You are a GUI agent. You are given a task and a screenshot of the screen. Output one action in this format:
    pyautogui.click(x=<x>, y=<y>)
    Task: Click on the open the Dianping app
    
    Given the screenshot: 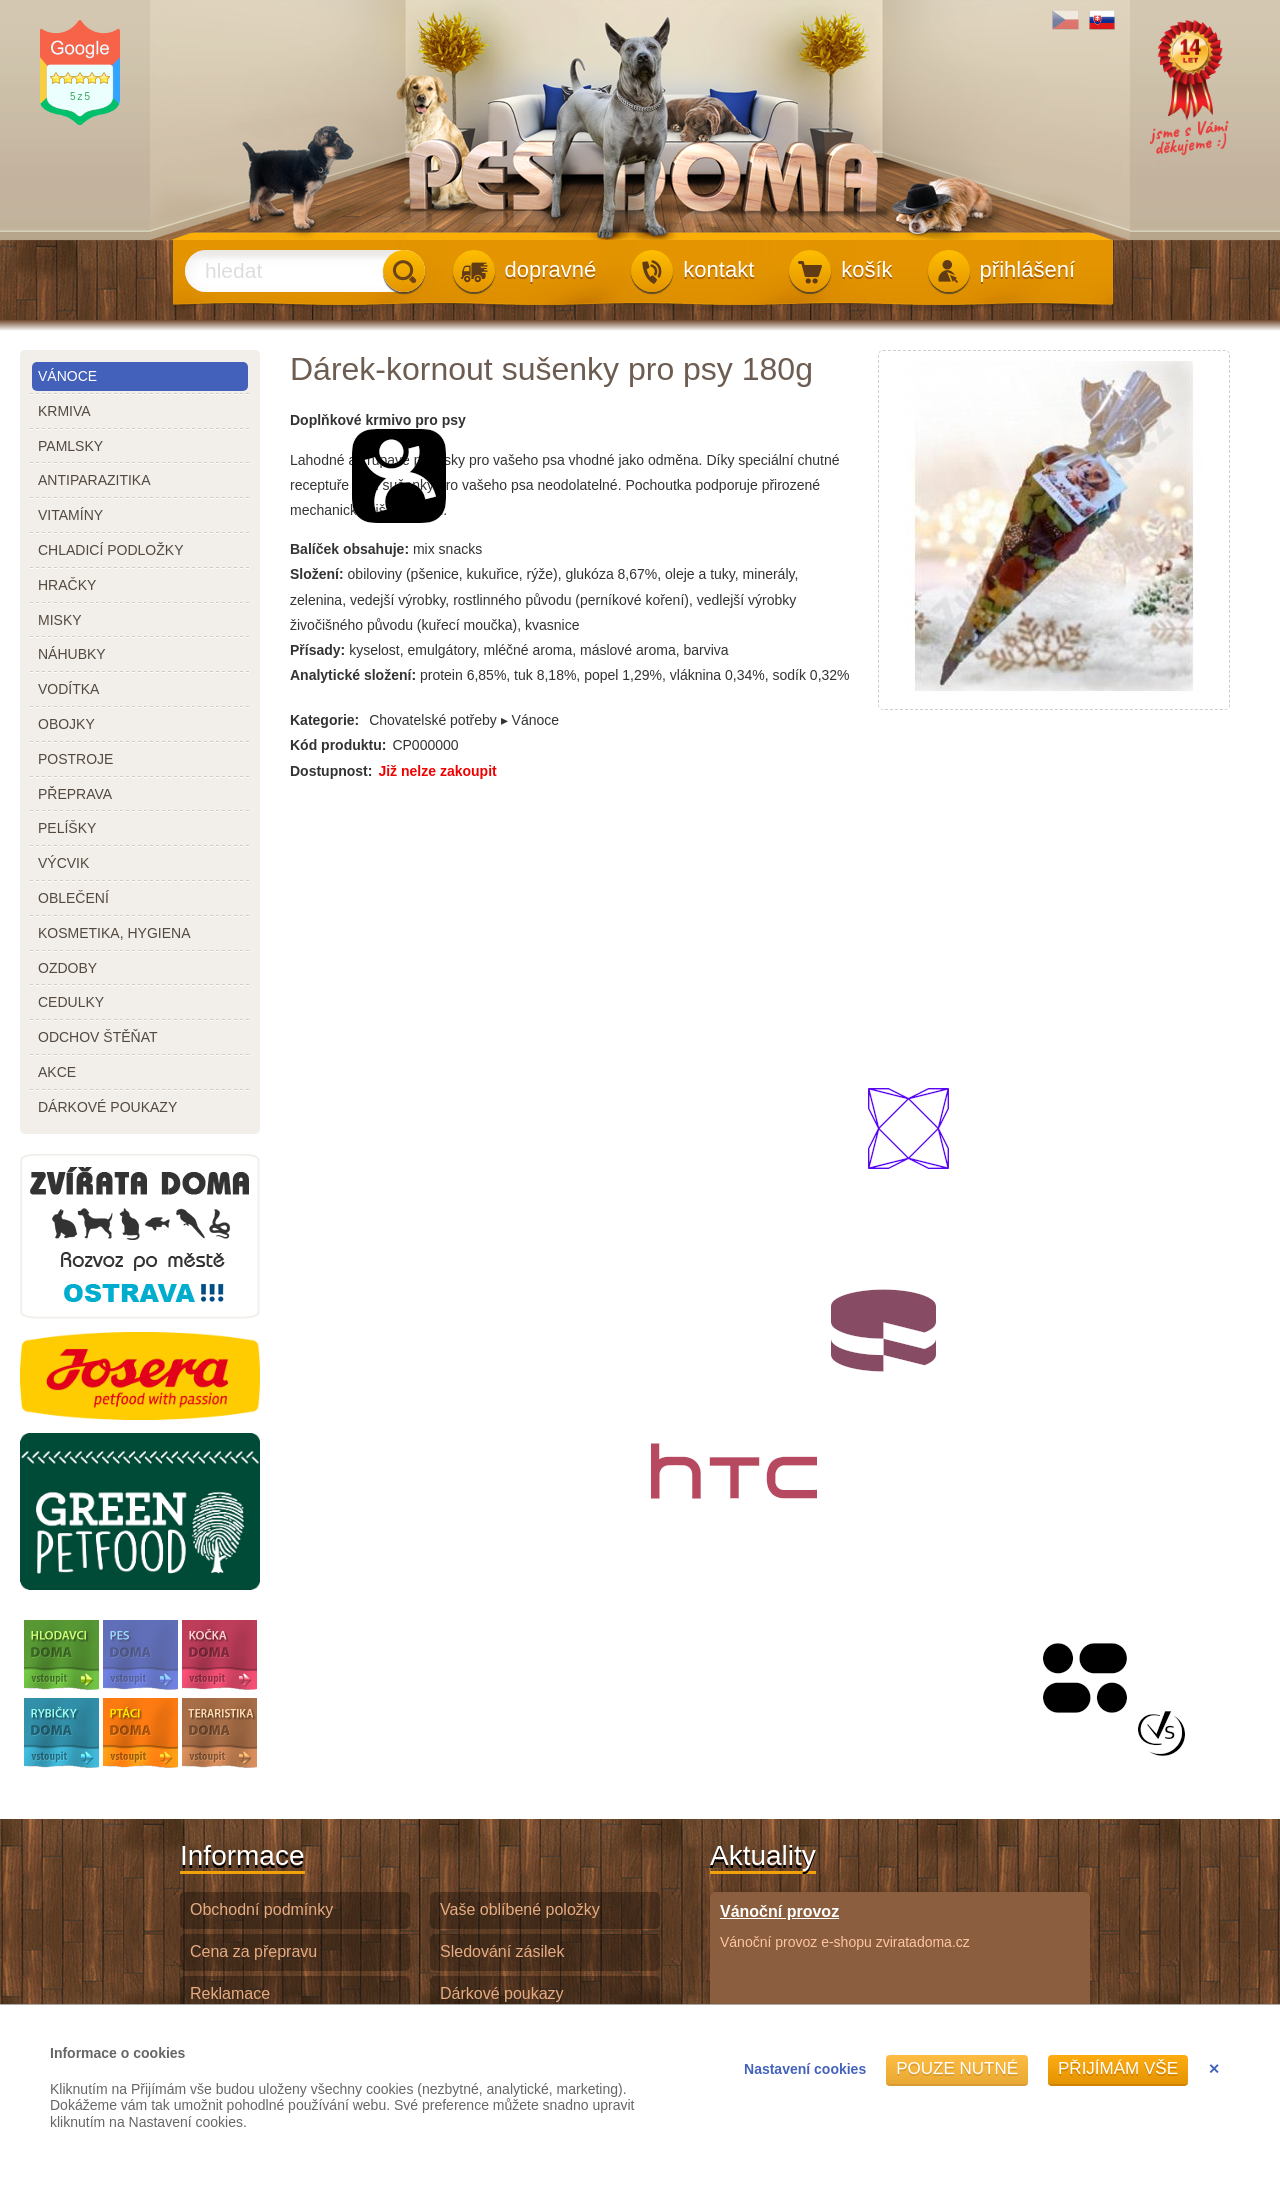 What is the action you would take?
    pyautogui.click(x=399, y=476)
    